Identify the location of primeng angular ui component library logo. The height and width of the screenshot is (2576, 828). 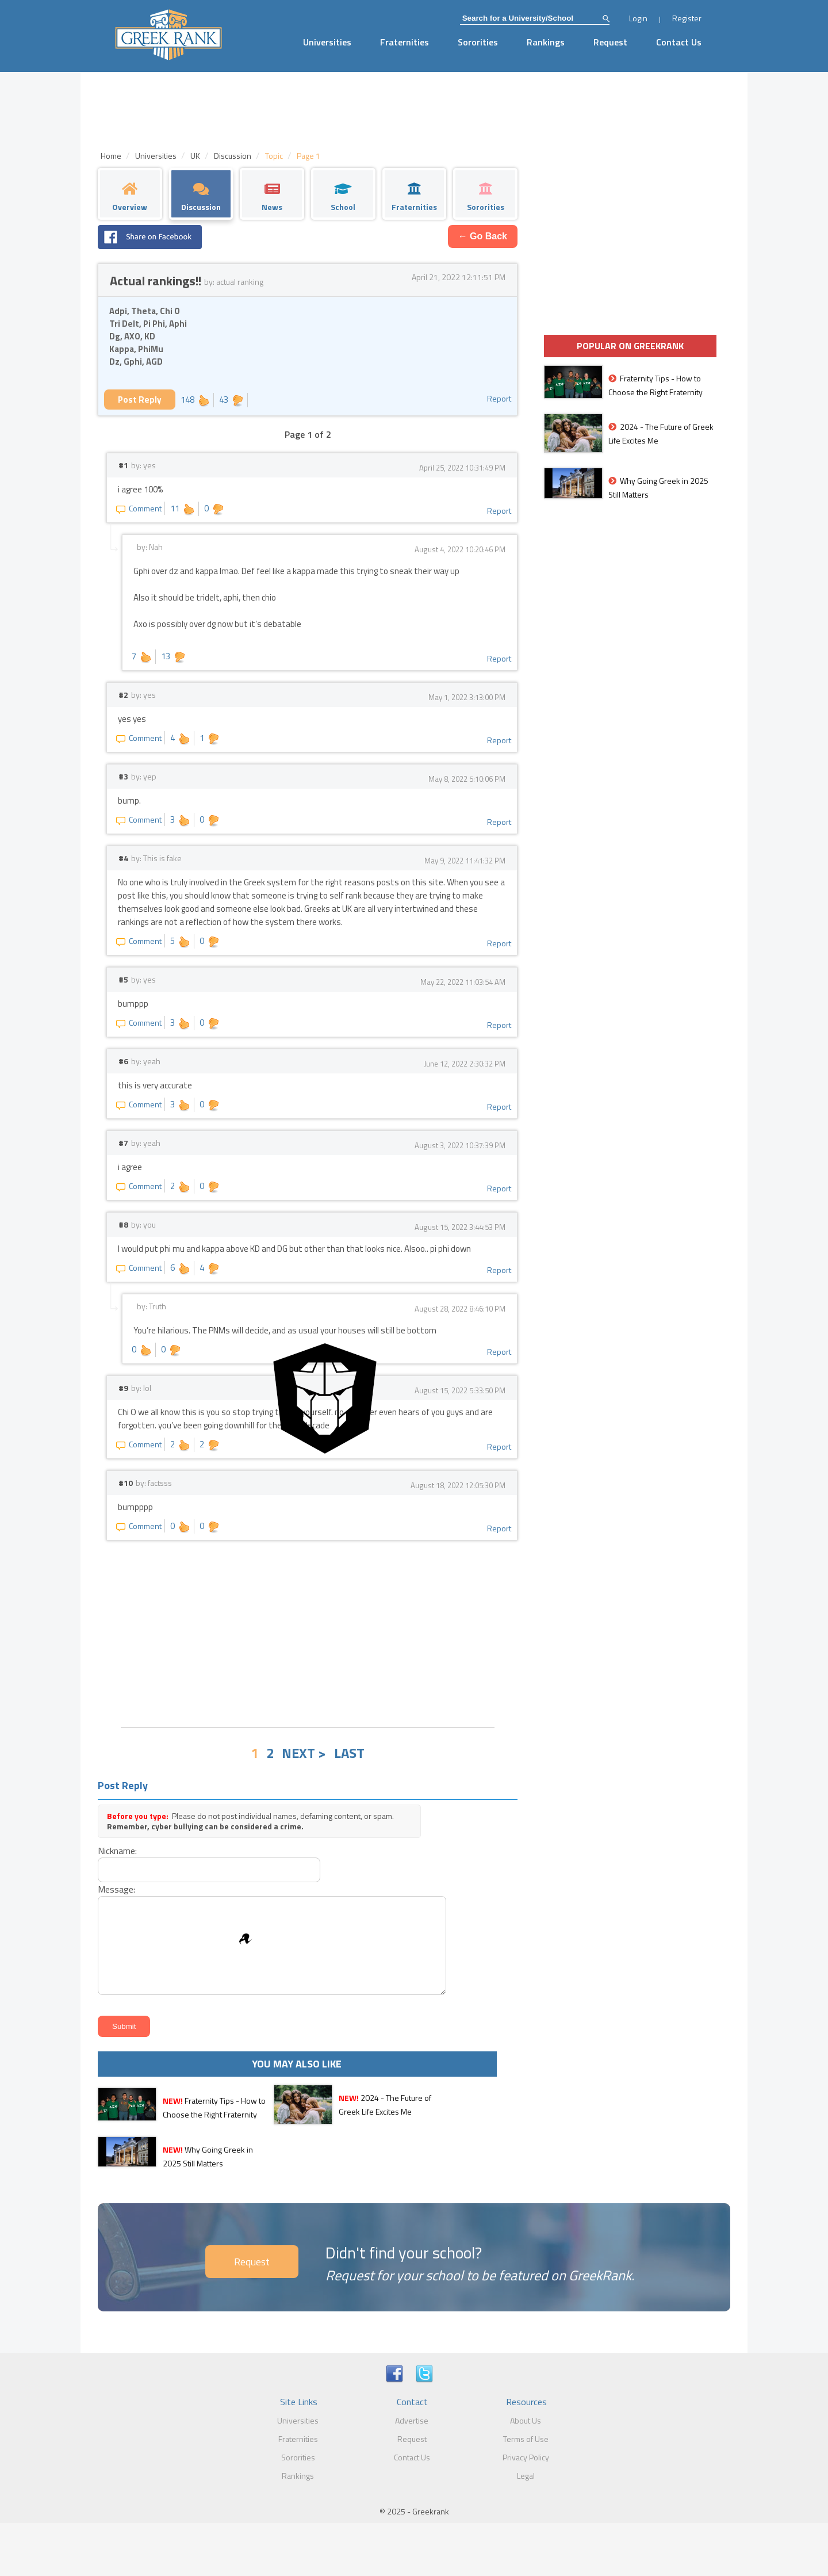
(325, 1398).